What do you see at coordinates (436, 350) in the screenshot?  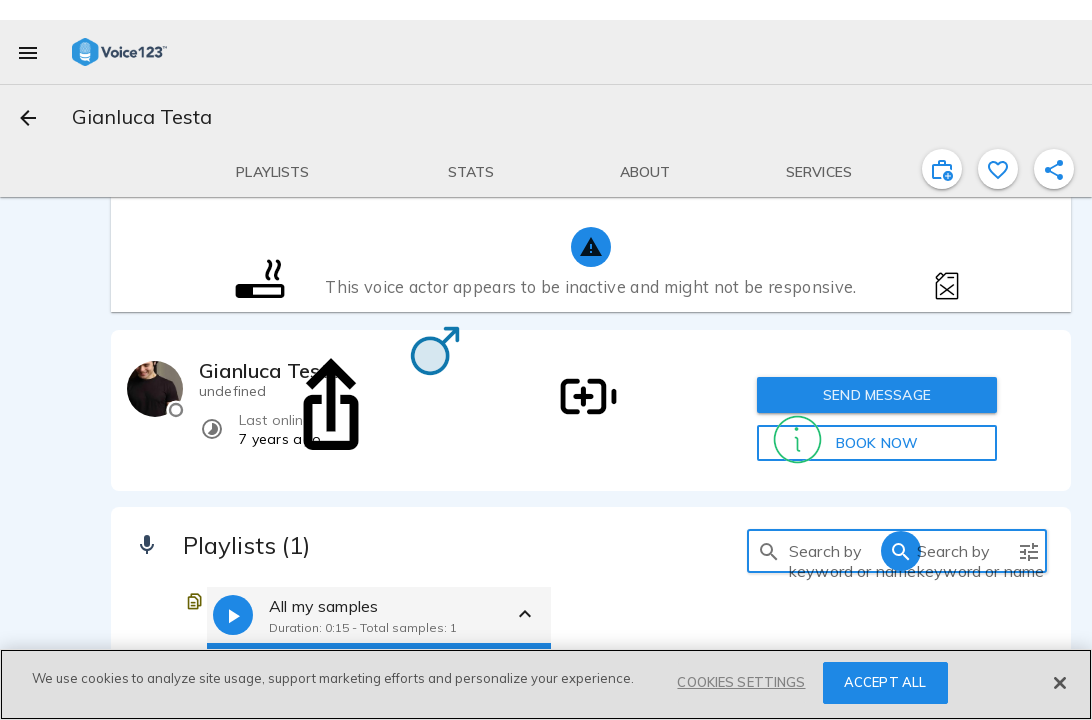 I see `indicates male gender selection` at bounding box center [436, 350].